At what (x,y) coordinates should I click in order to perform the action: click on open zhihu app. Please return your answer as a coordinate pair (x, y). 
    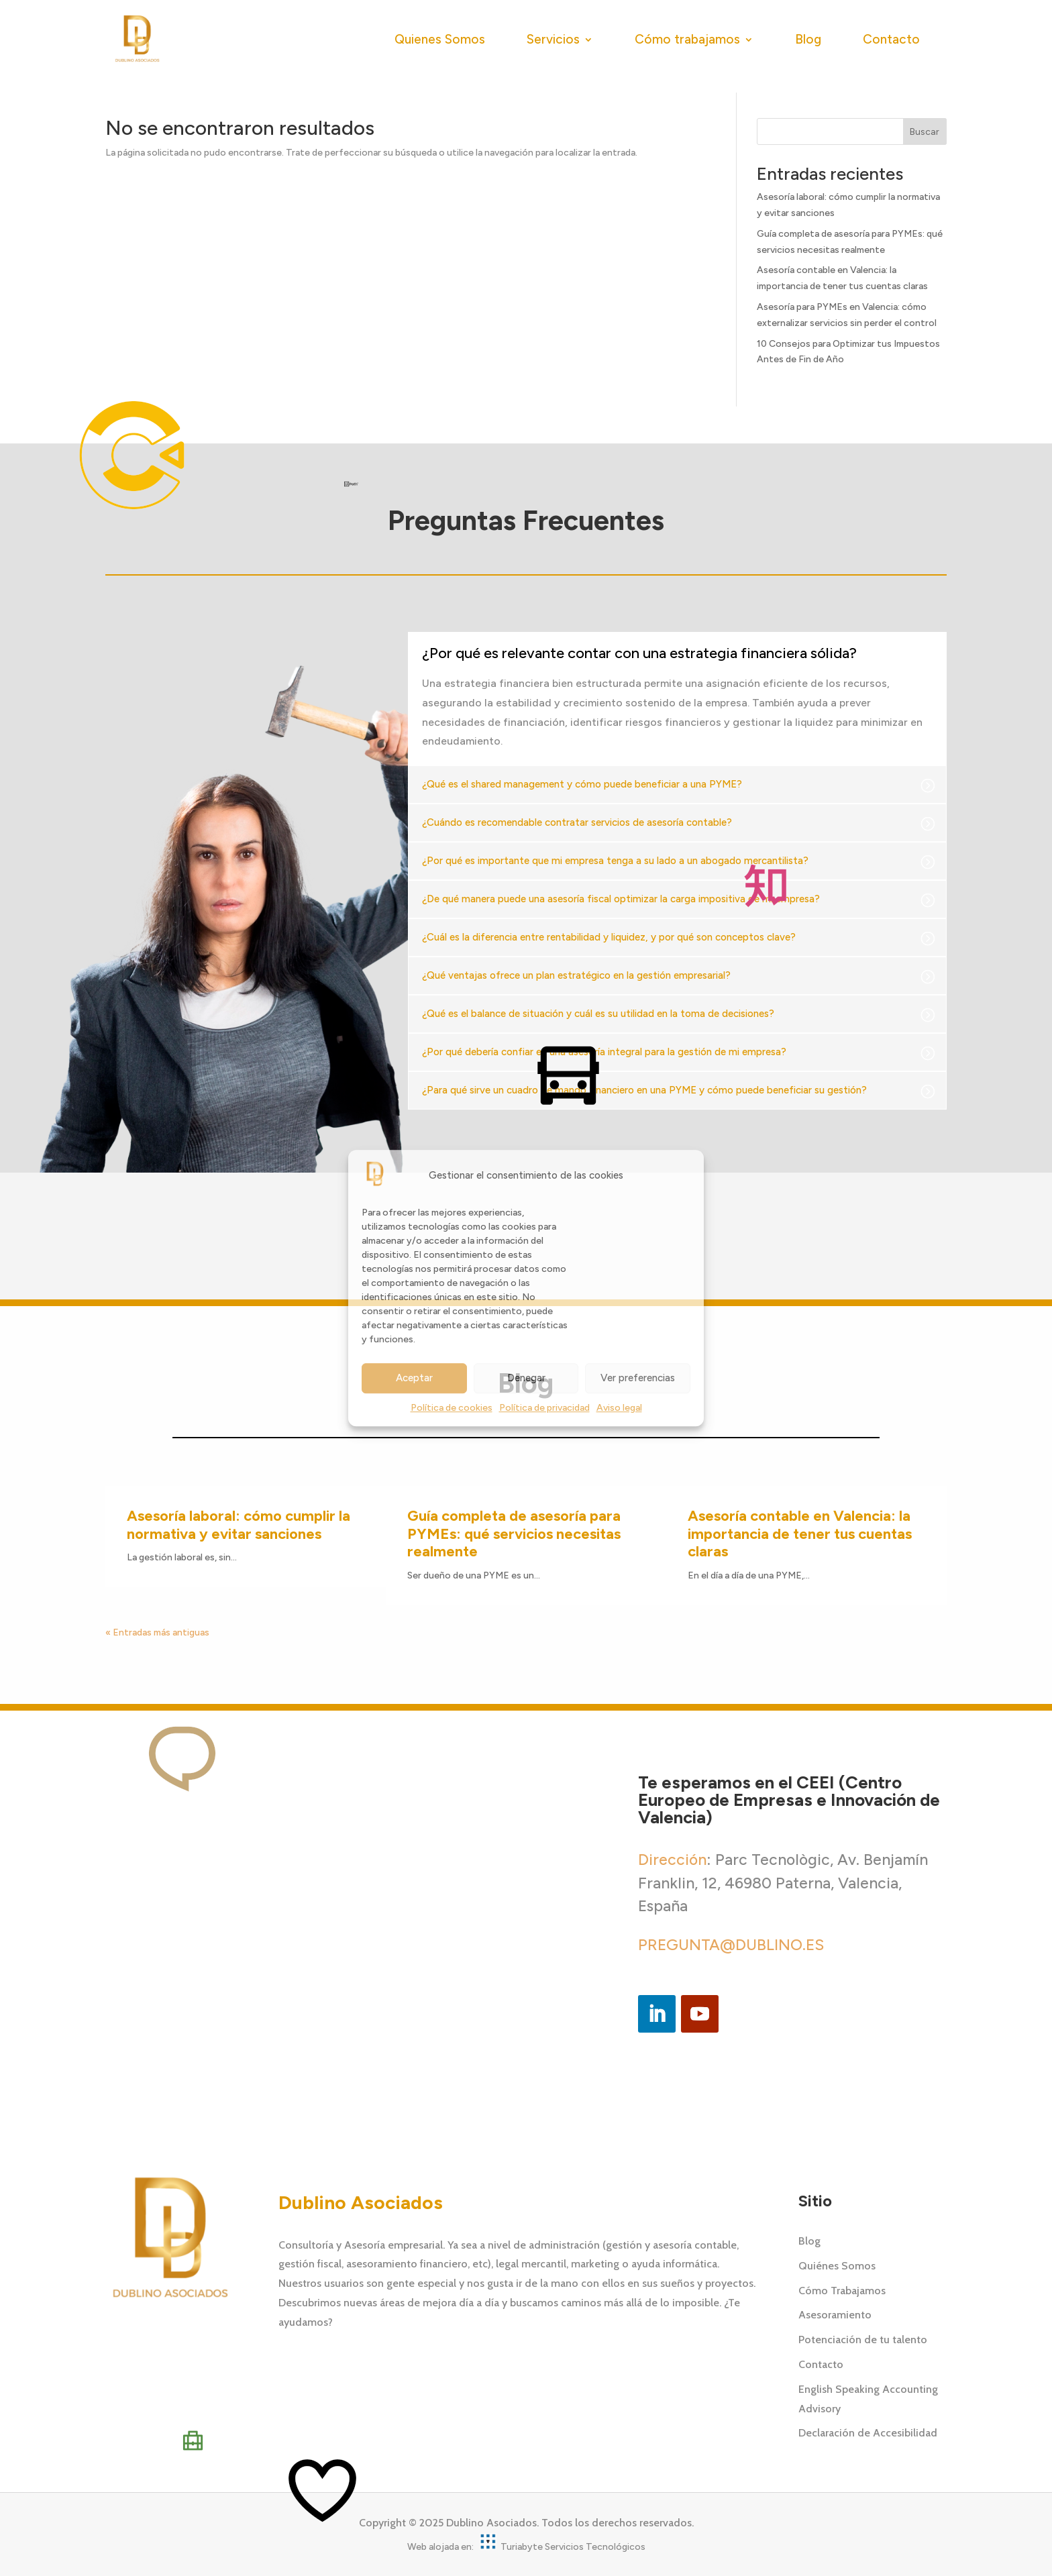
    Looking at the image, I should click on (766, 885).